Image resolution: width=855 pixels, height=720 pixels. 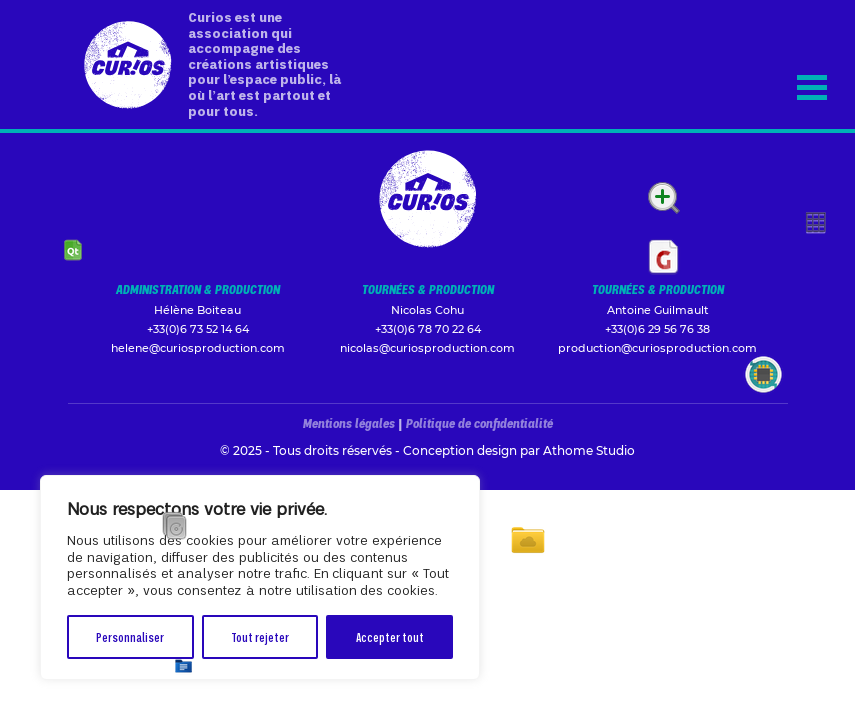 I want to click on a QML source file used in Qt development, so click(x=73, y=250).